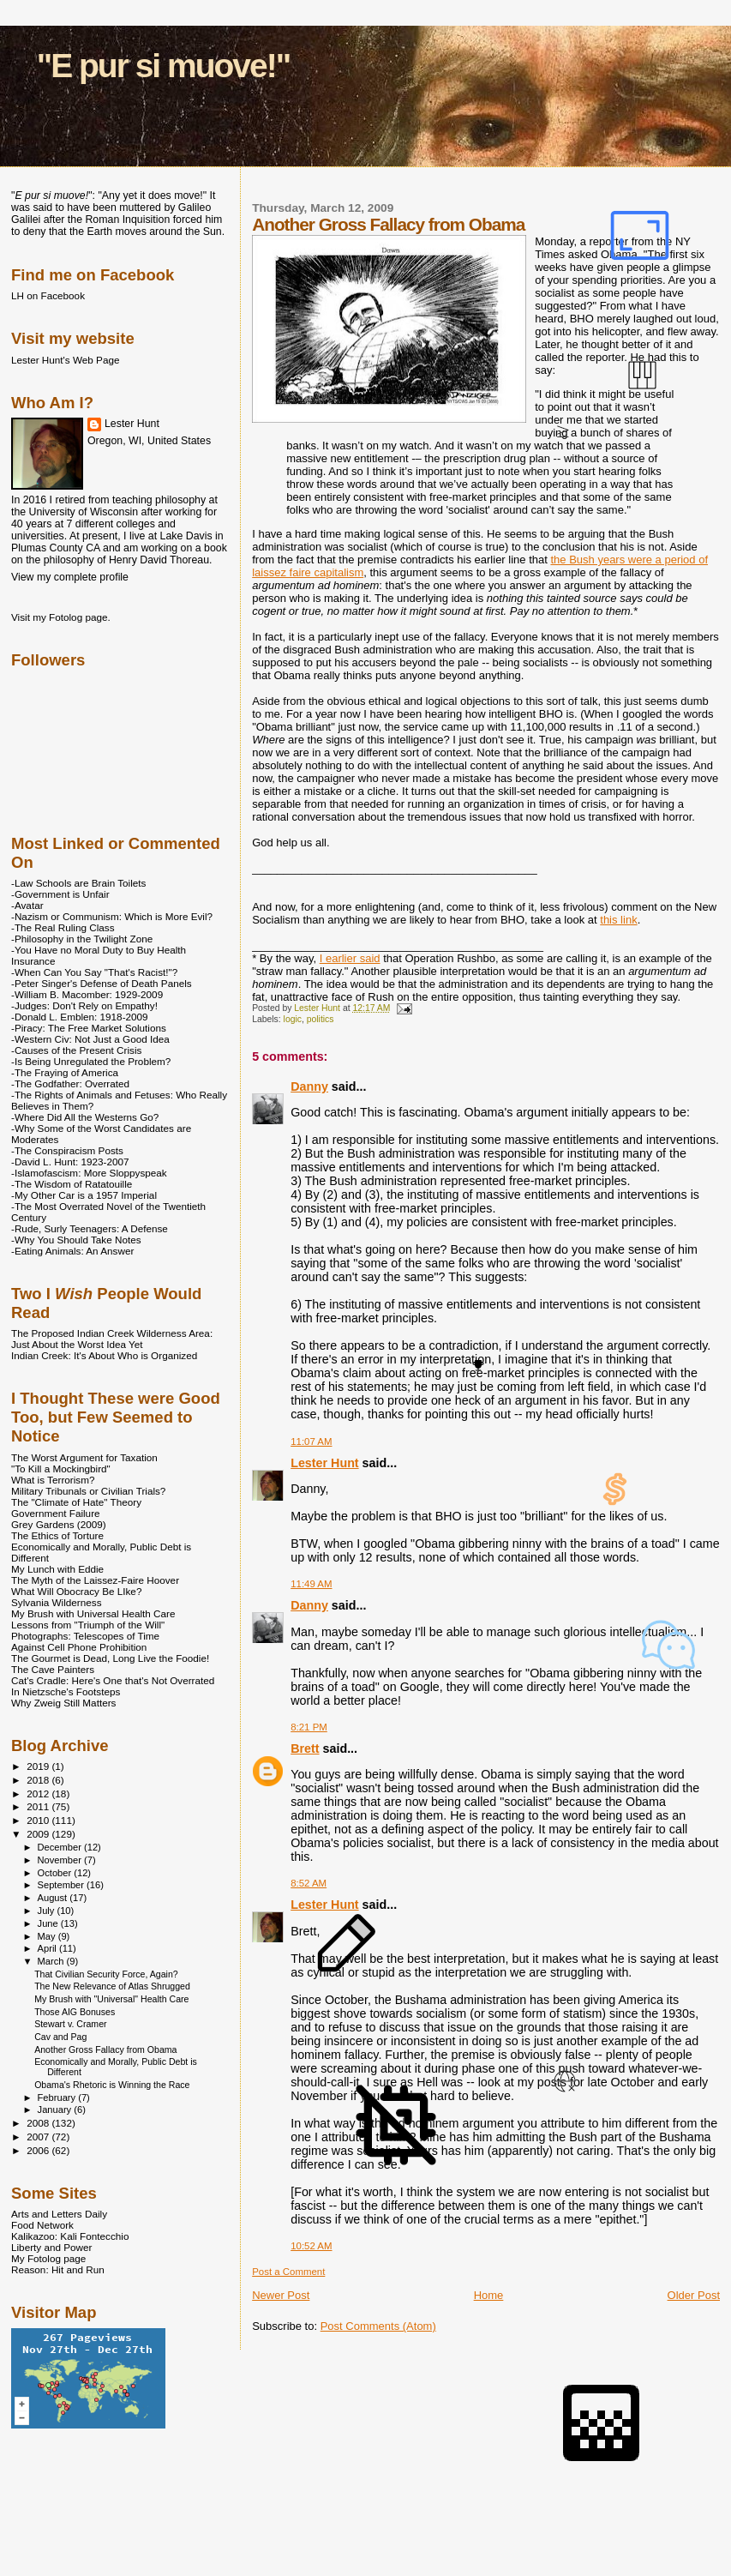 This screenshot has height=2576, width=731. What do you see at coordinates (478, 1365) in the screenshot?
I see `view achievements or awards` at bounding box center [478, 1365].